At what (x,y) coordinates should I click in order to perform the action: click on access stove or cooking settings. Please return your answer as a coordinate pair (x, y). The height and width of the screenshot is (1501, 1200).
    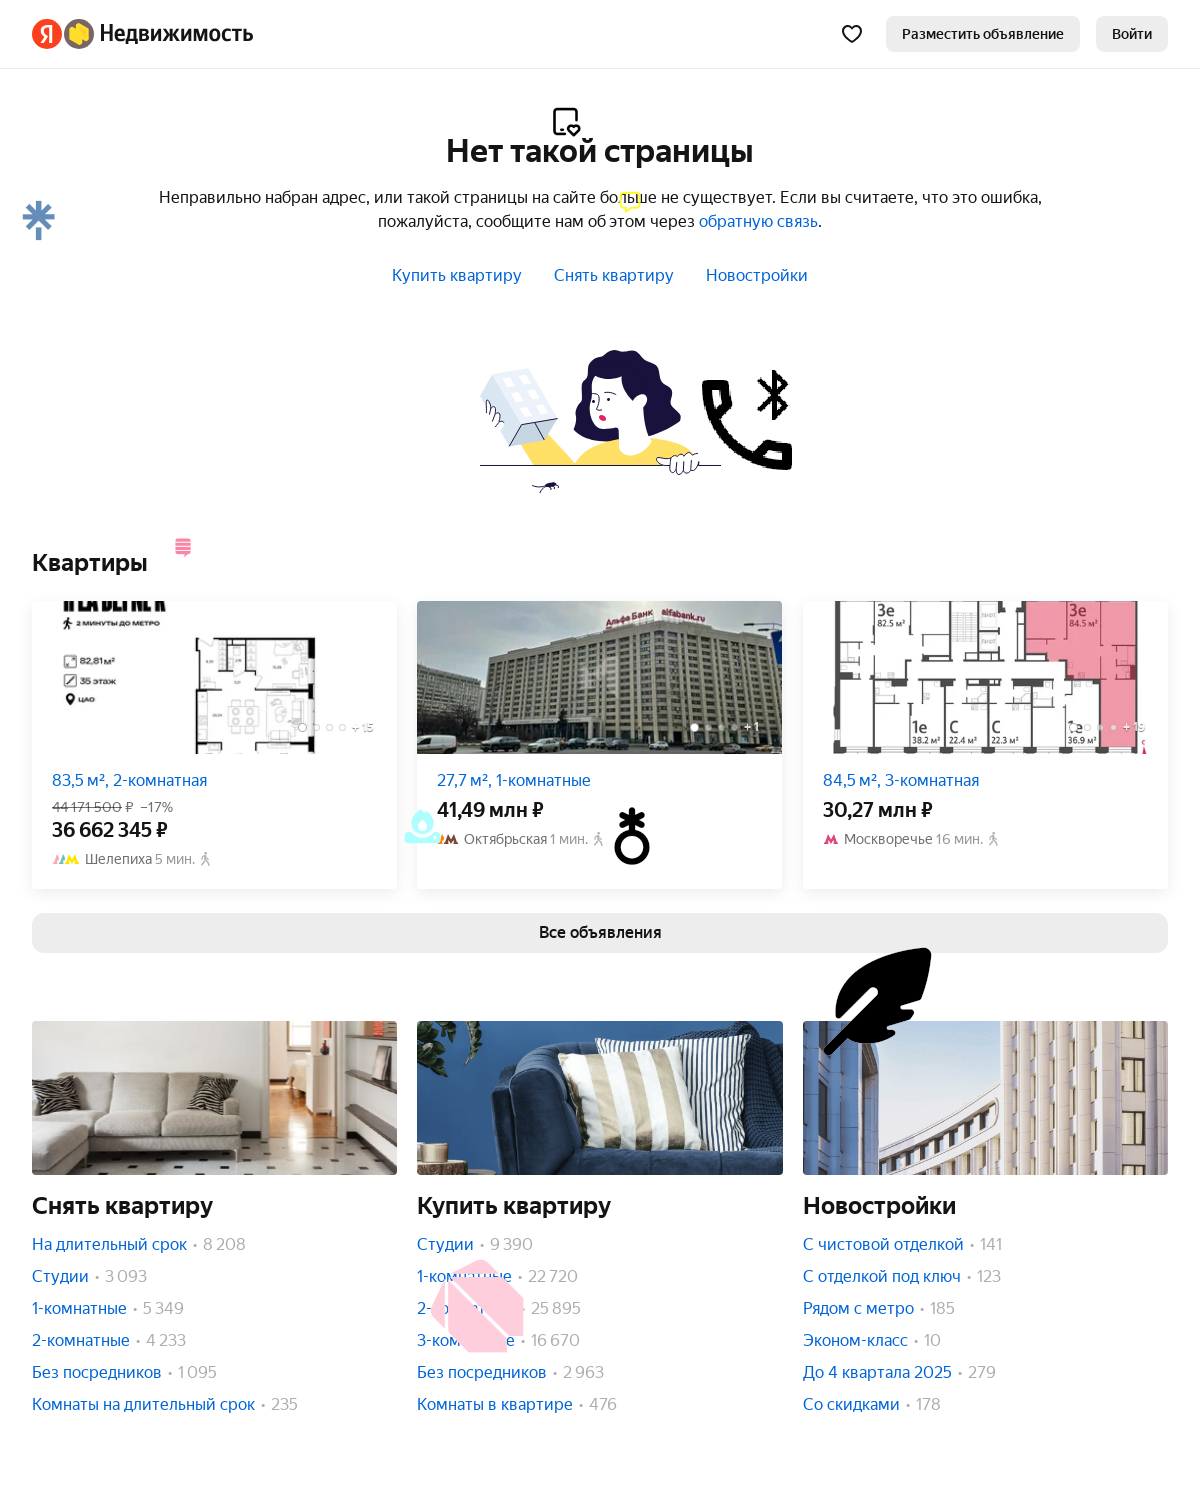
    Looking at the image, I should click on (422, 827).